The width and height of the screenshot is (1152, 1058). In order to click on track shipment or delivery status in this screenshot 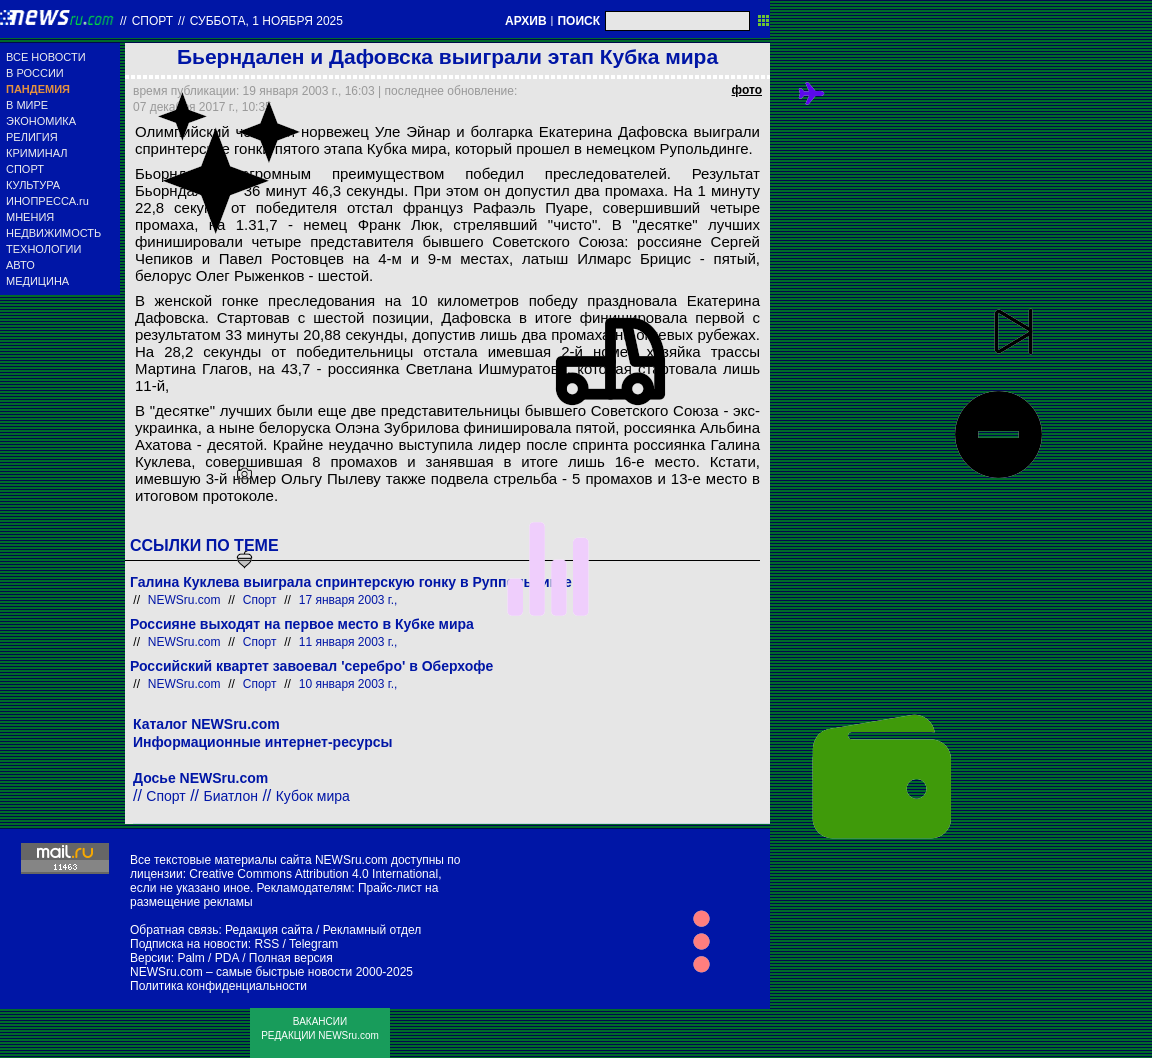, I will do `click(610, 361)`.